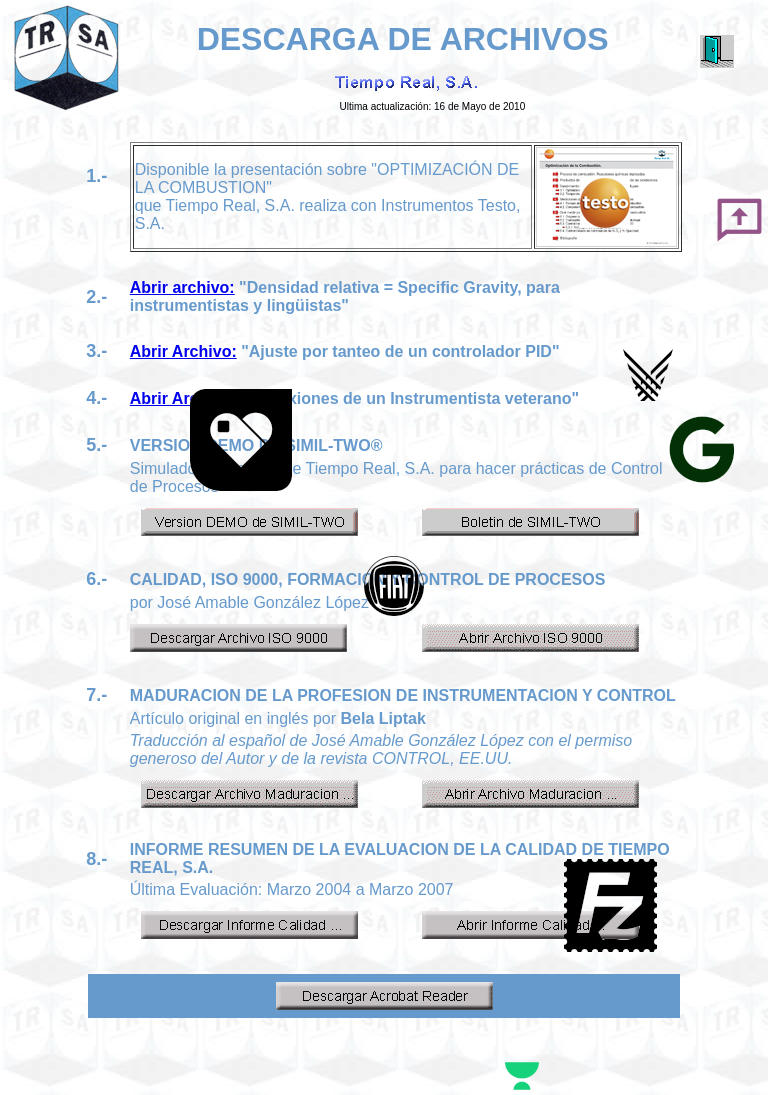 The height and width of the screenshot is (1095, 768). I want to click on the game awards official logo, so click(648, 375).